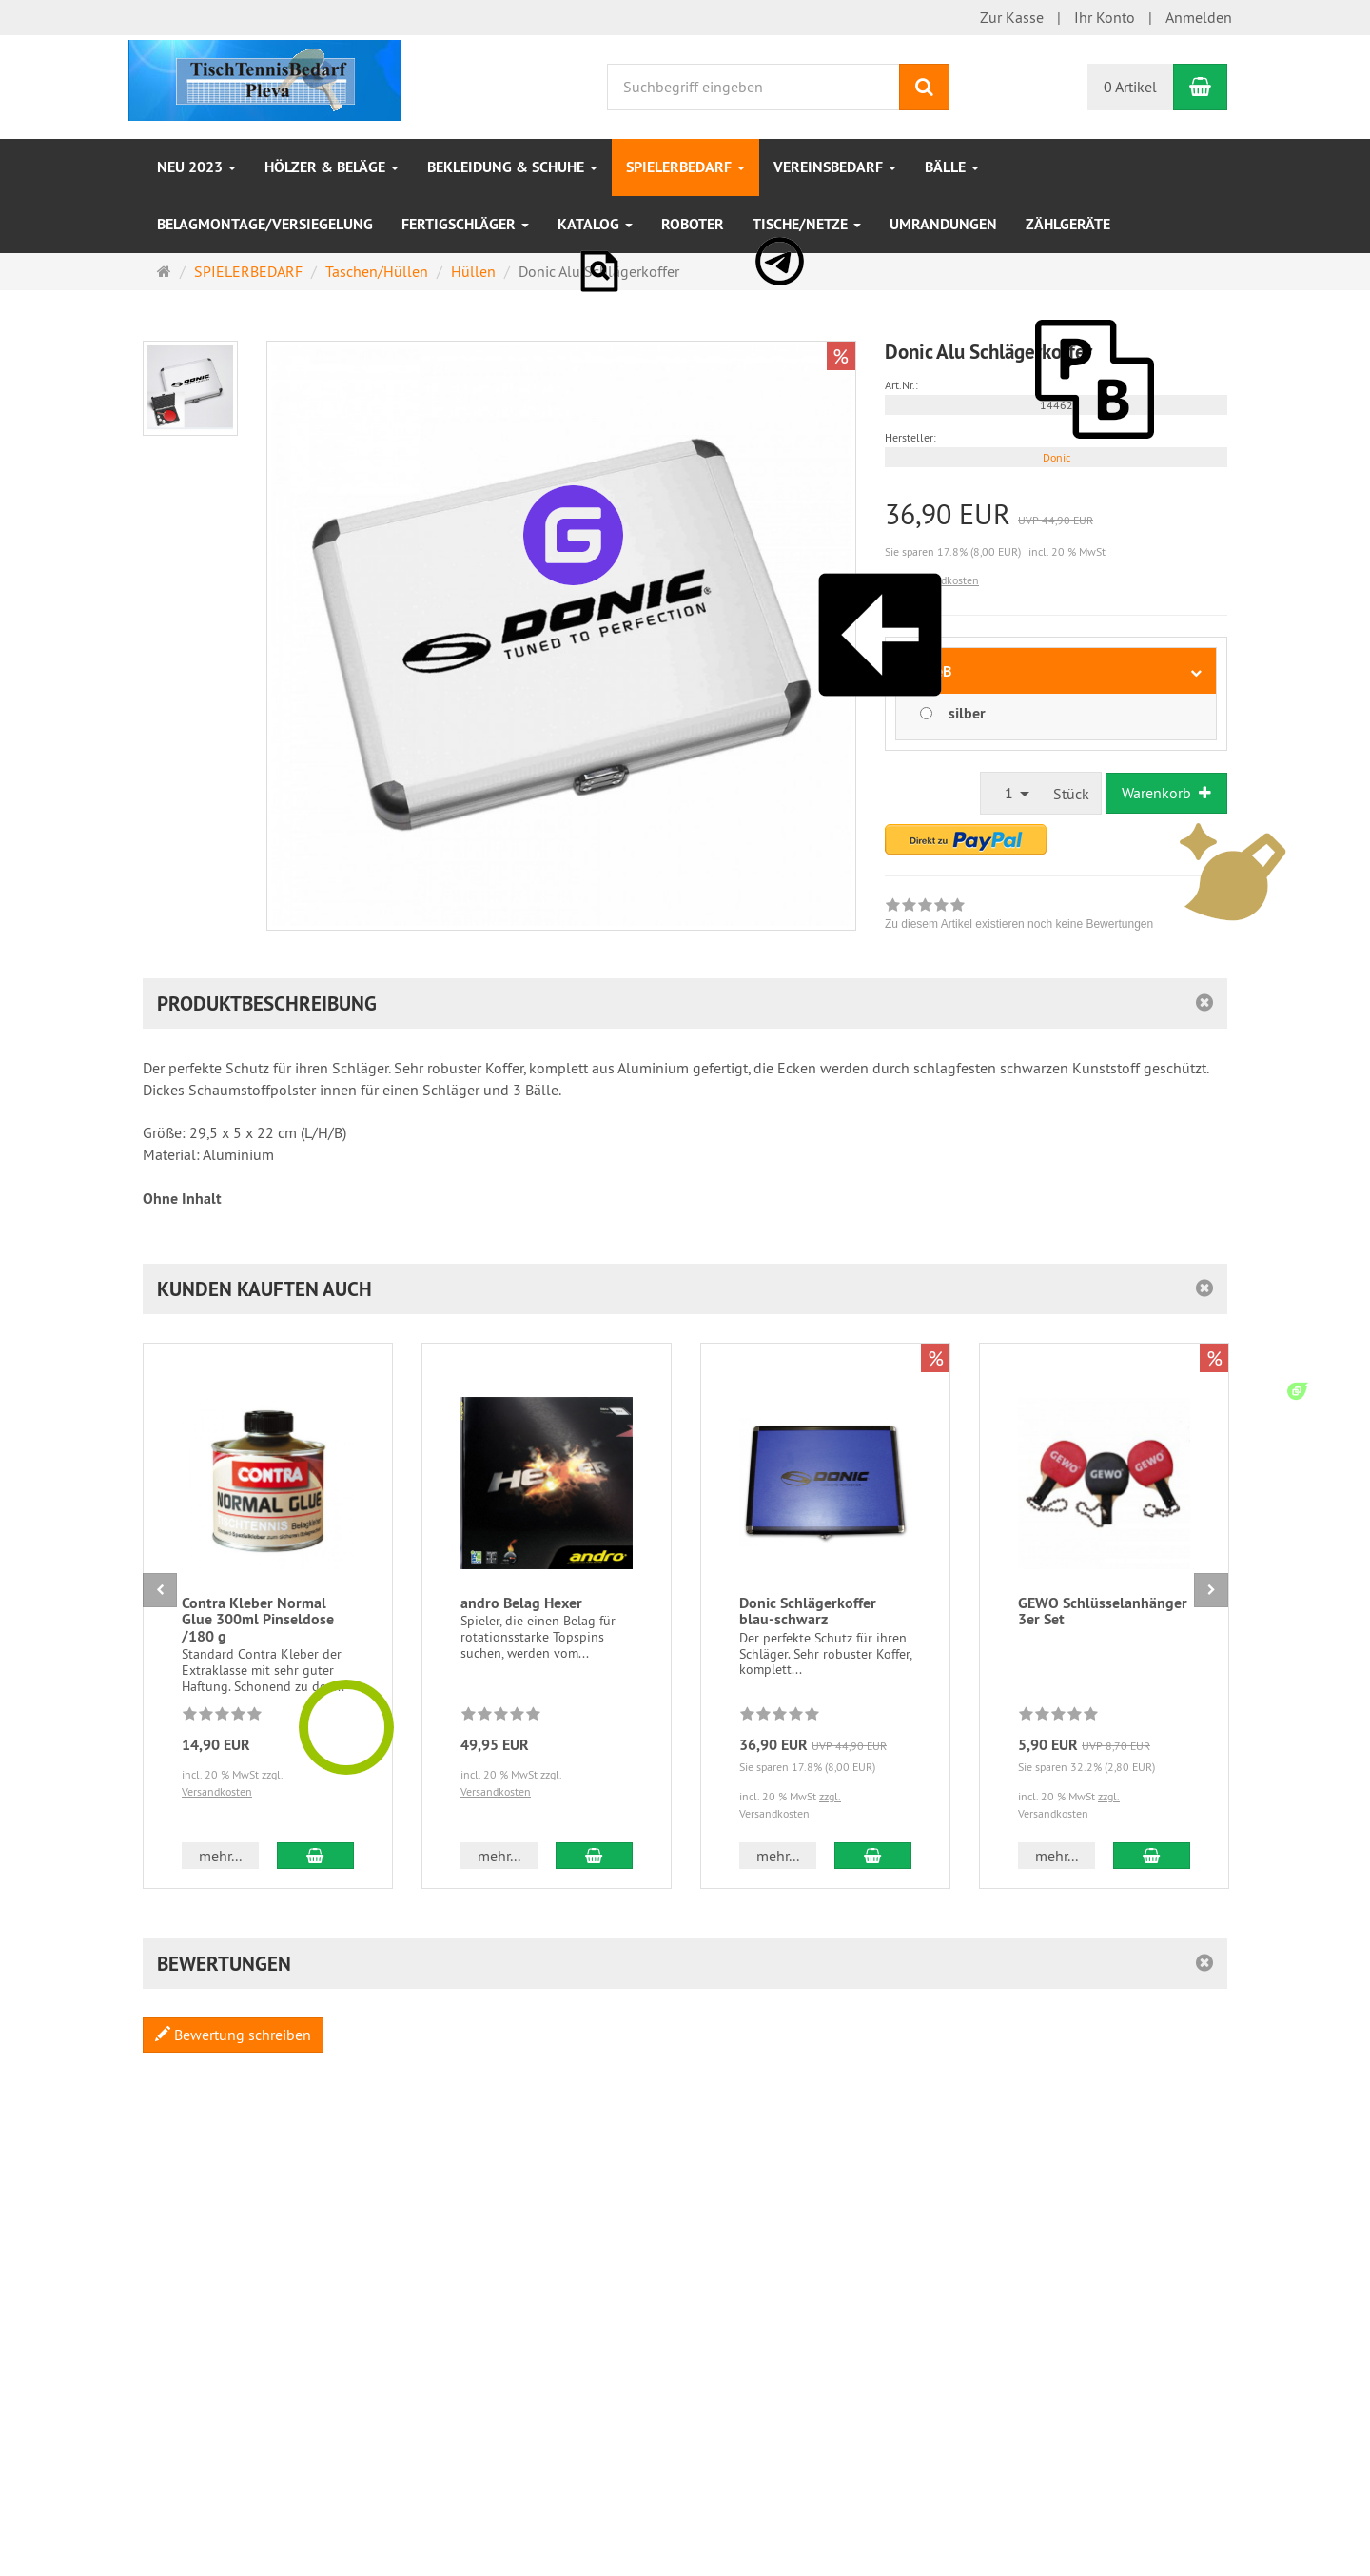 The height and width of the screenshot is (2576, 1370). What do you see at coordinates (1235, 878) in the screenshot?
I see `activate AI-powered brush or painting tool` at bounding box center [1235, 878].